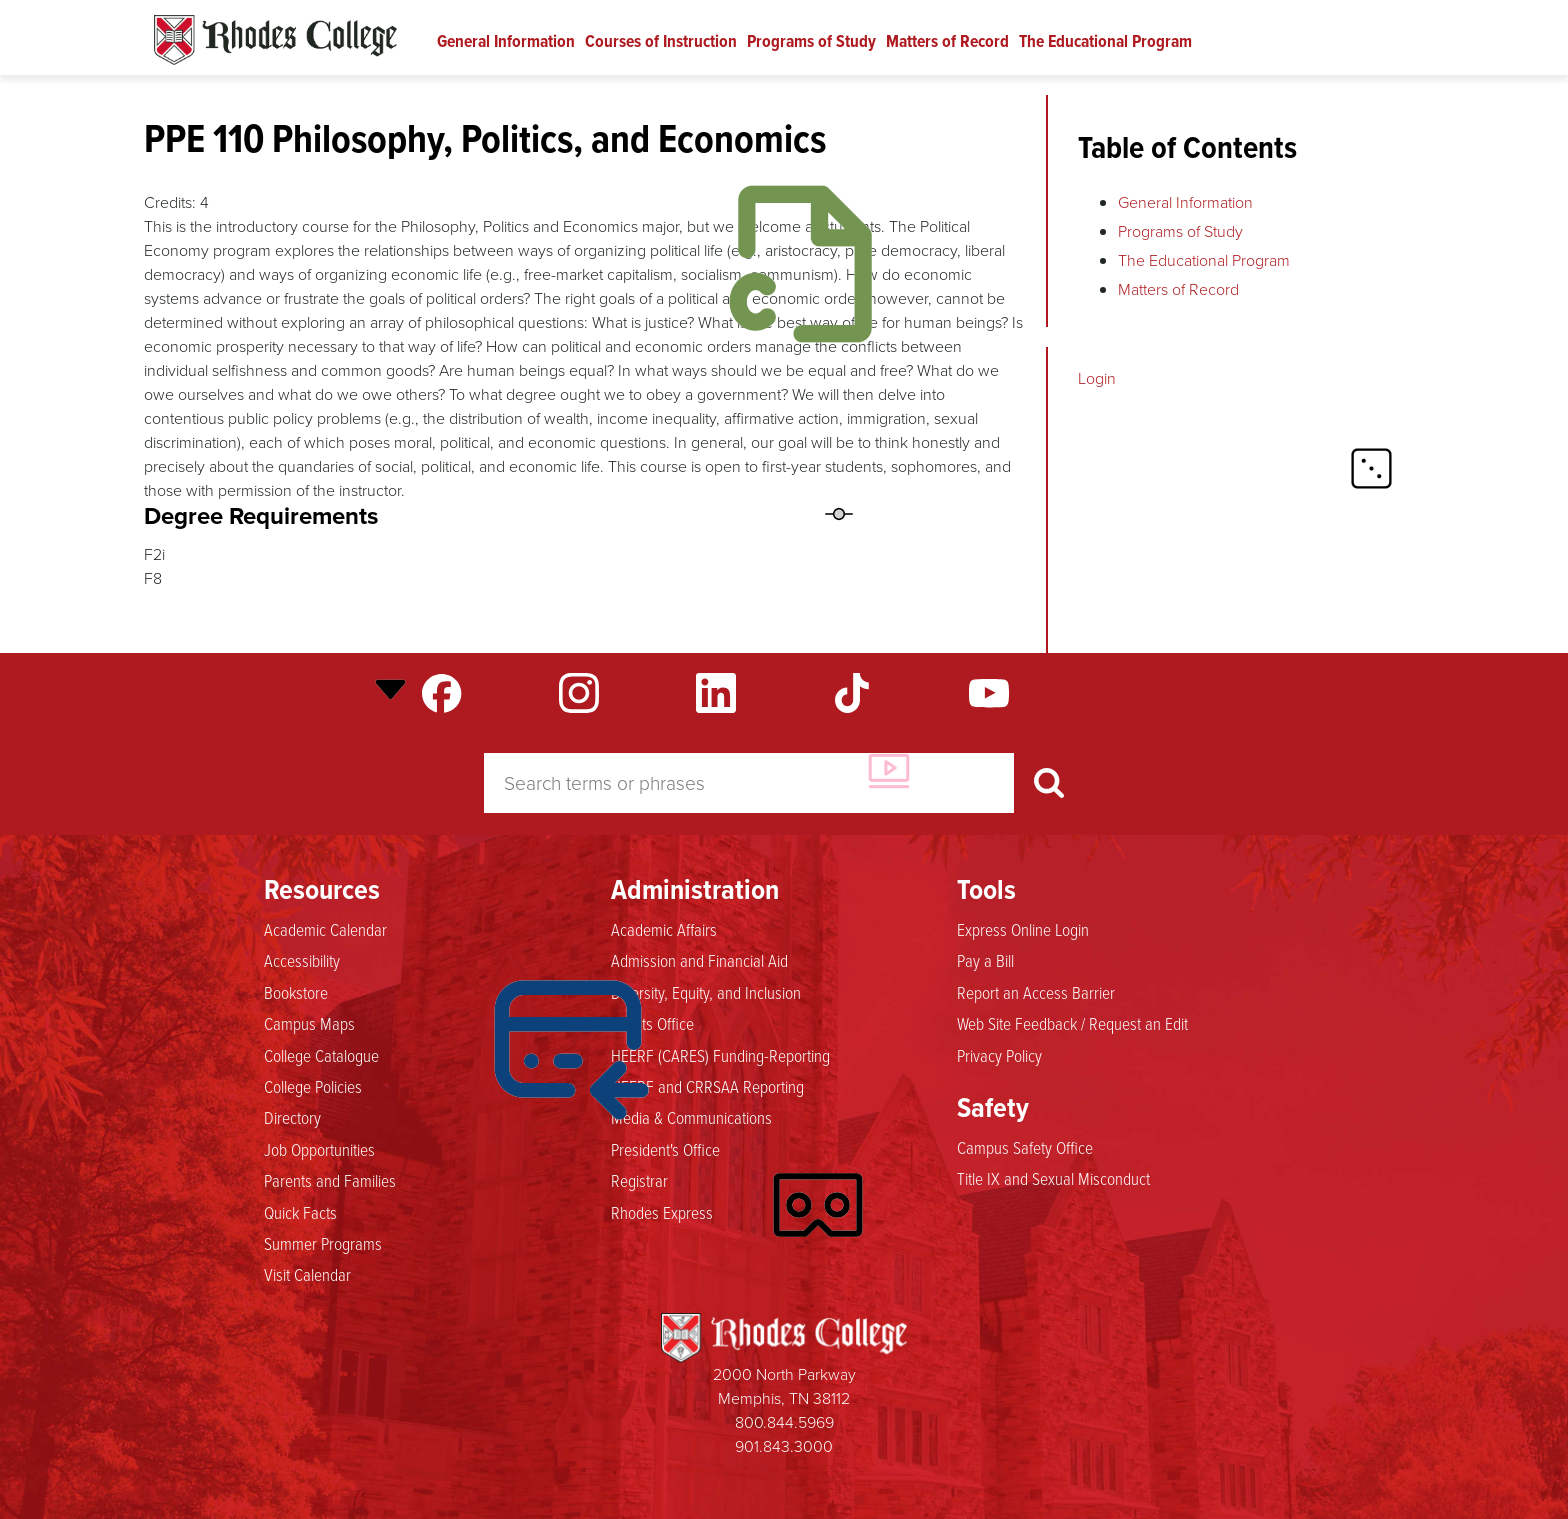 The height and width of the screenshot is (1519, 1568). What do you see at coordinates (839, 514) in the screenshot?
I see `view commit history` at bounding box center [839, 514].